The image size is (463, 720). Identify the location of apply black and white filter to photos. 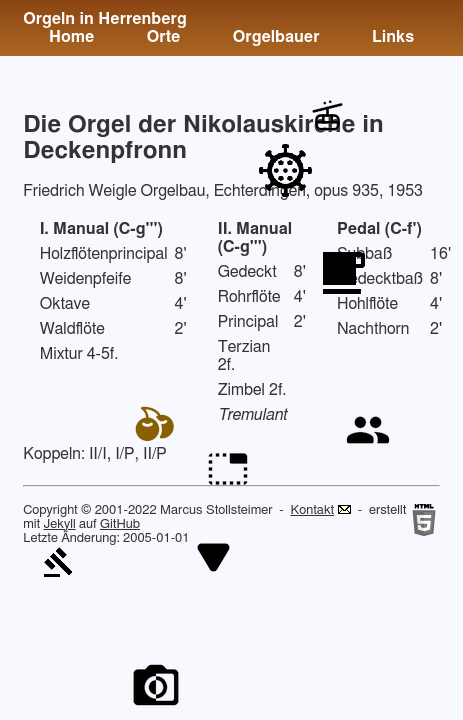
(156, 685).